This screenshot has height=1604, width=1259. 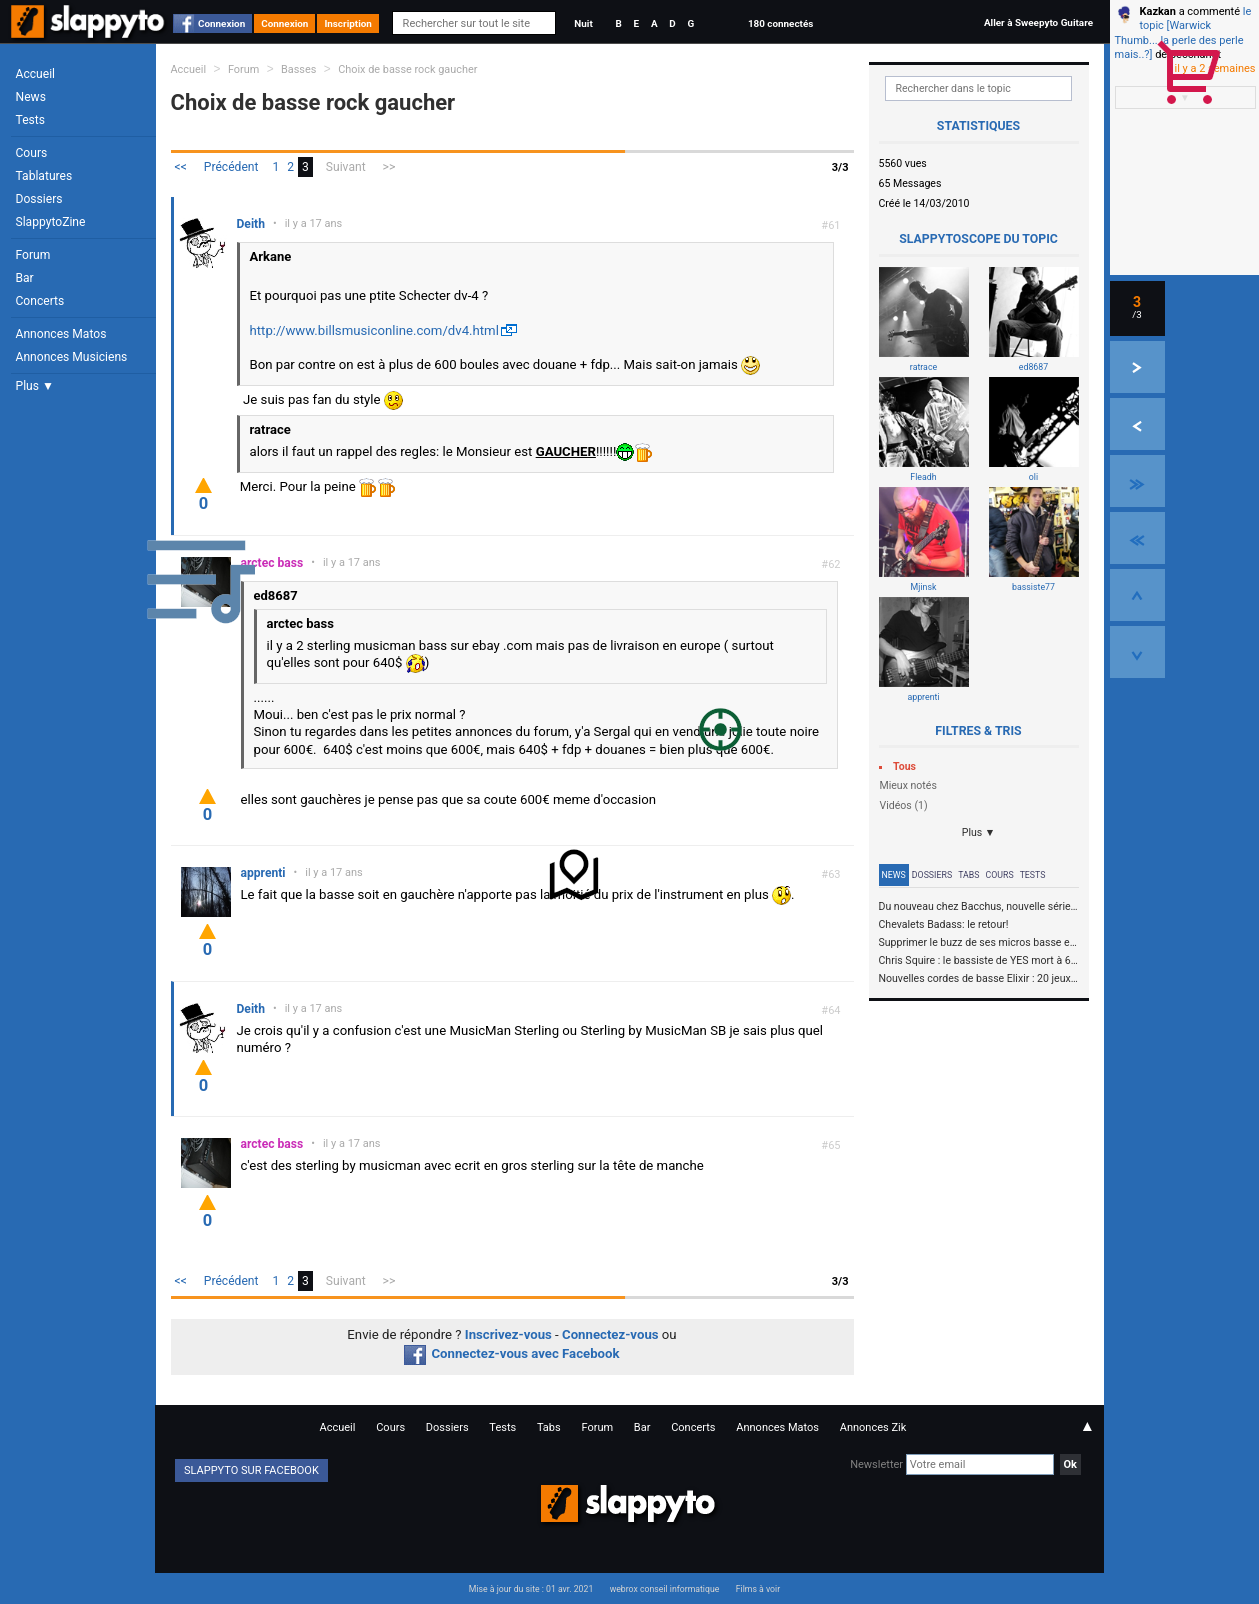 I want to click on view map directions or navigation, so click(x=574, y=876).